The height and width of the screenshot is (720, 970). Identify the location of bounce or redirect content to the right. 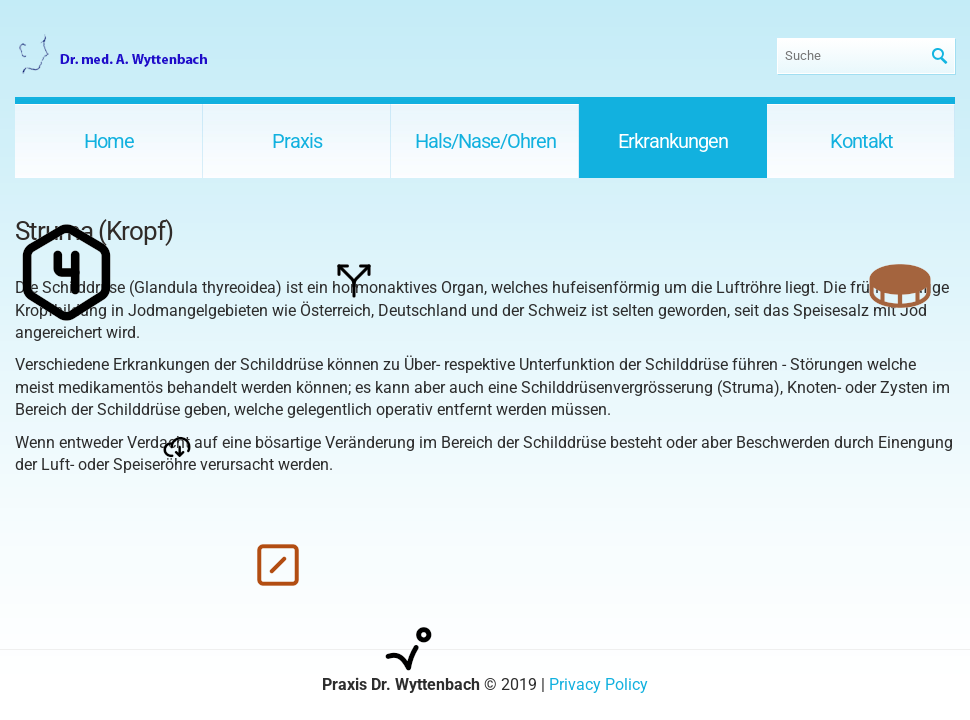
(408, 647).